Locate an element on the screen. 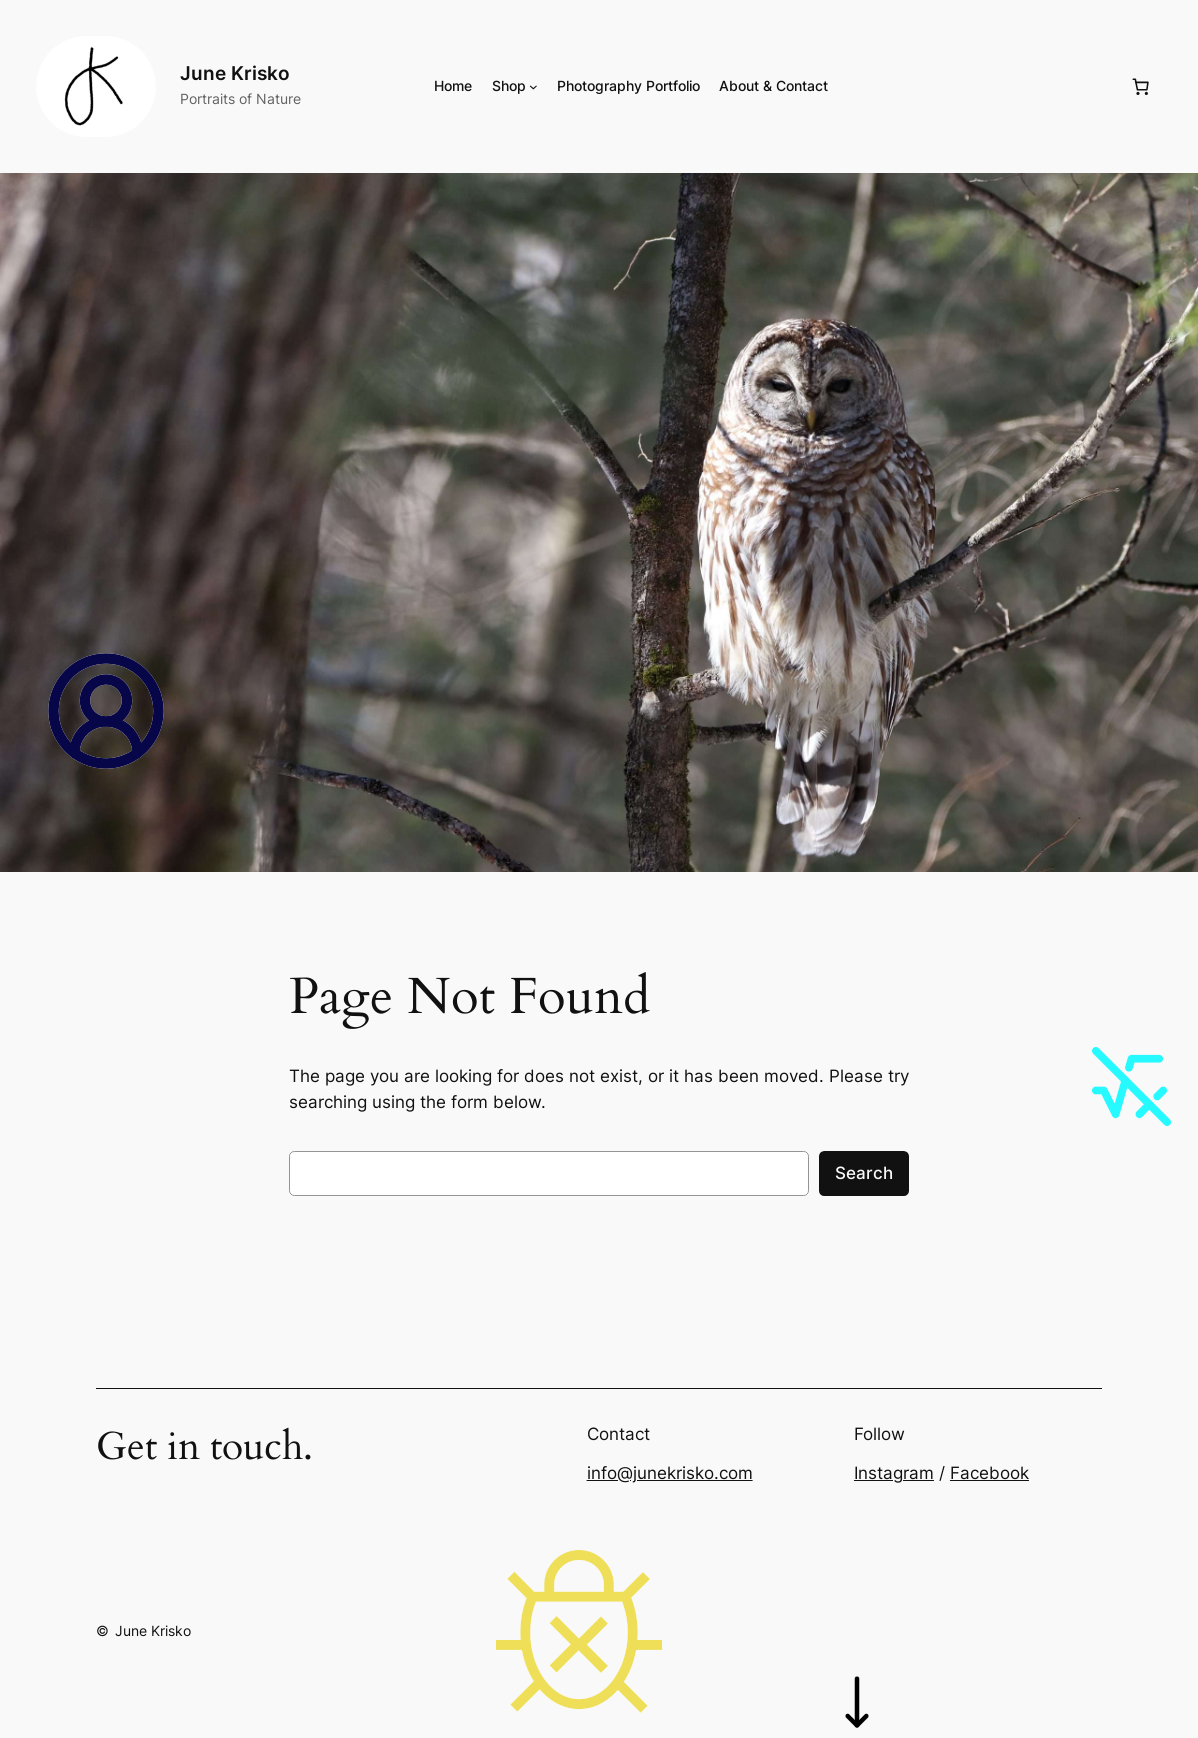 This screenshot has width=1198, height=1738. disable math mode or calculations is located at coordinates (1131, 1086).